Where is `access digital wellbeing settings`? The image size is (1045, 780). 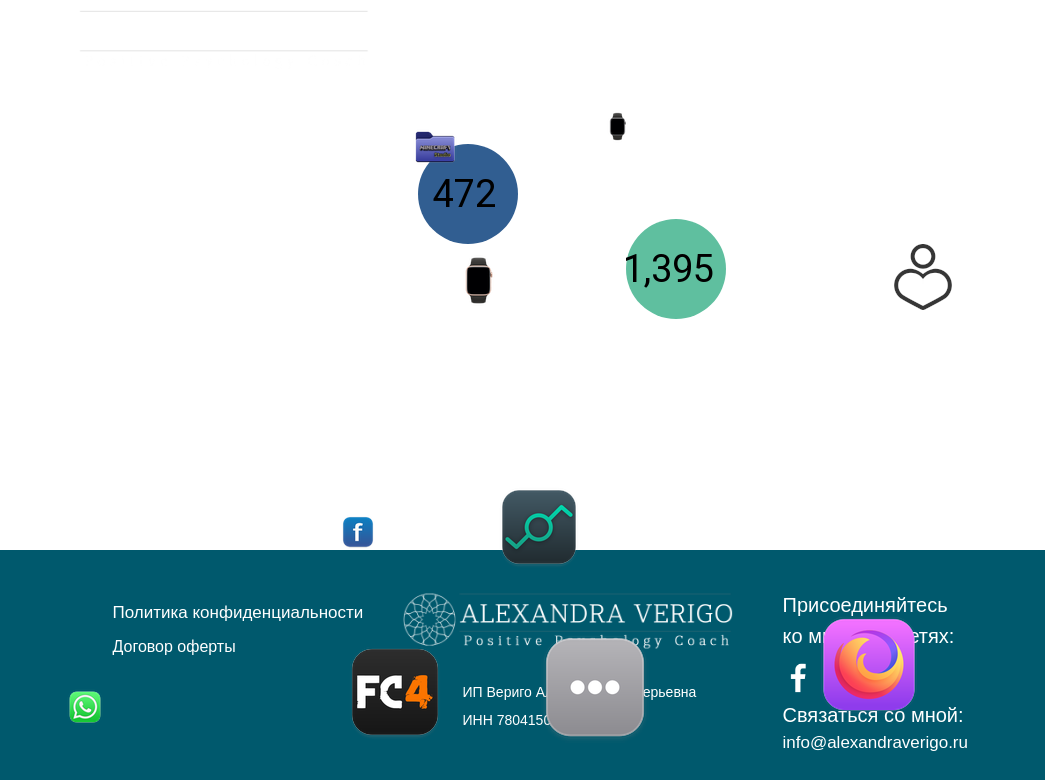 access digital wellbeing settings is located at coordinates (923, 277).